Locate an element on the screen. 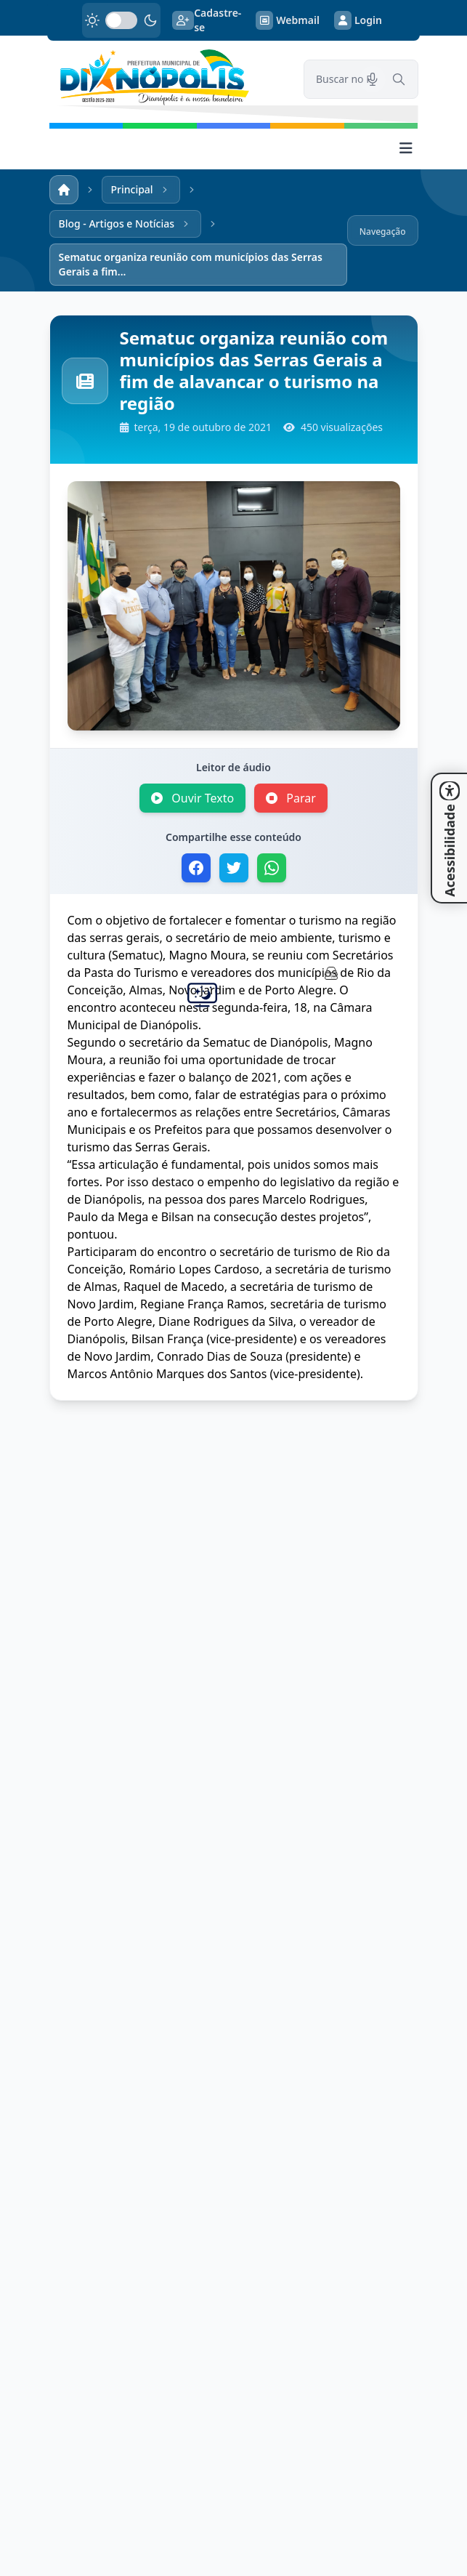 Image resolution: width=467 pixels, height=2576 pixels. access connected storage drives is located at coordinates (331, 973).